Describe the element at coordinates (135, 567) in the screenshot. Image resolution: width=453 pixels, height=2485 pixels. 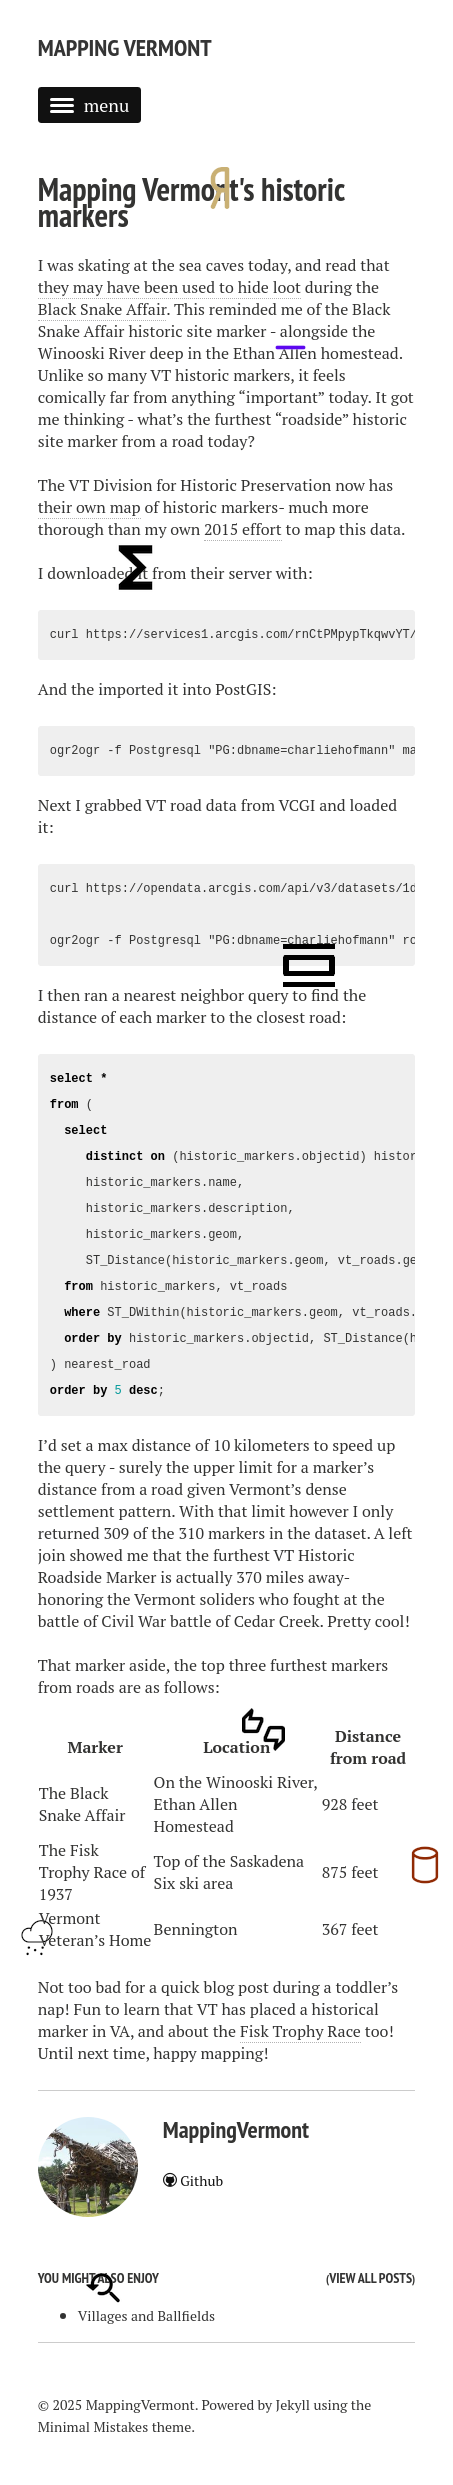
I see `insert a mathematical function or formula` at that location.